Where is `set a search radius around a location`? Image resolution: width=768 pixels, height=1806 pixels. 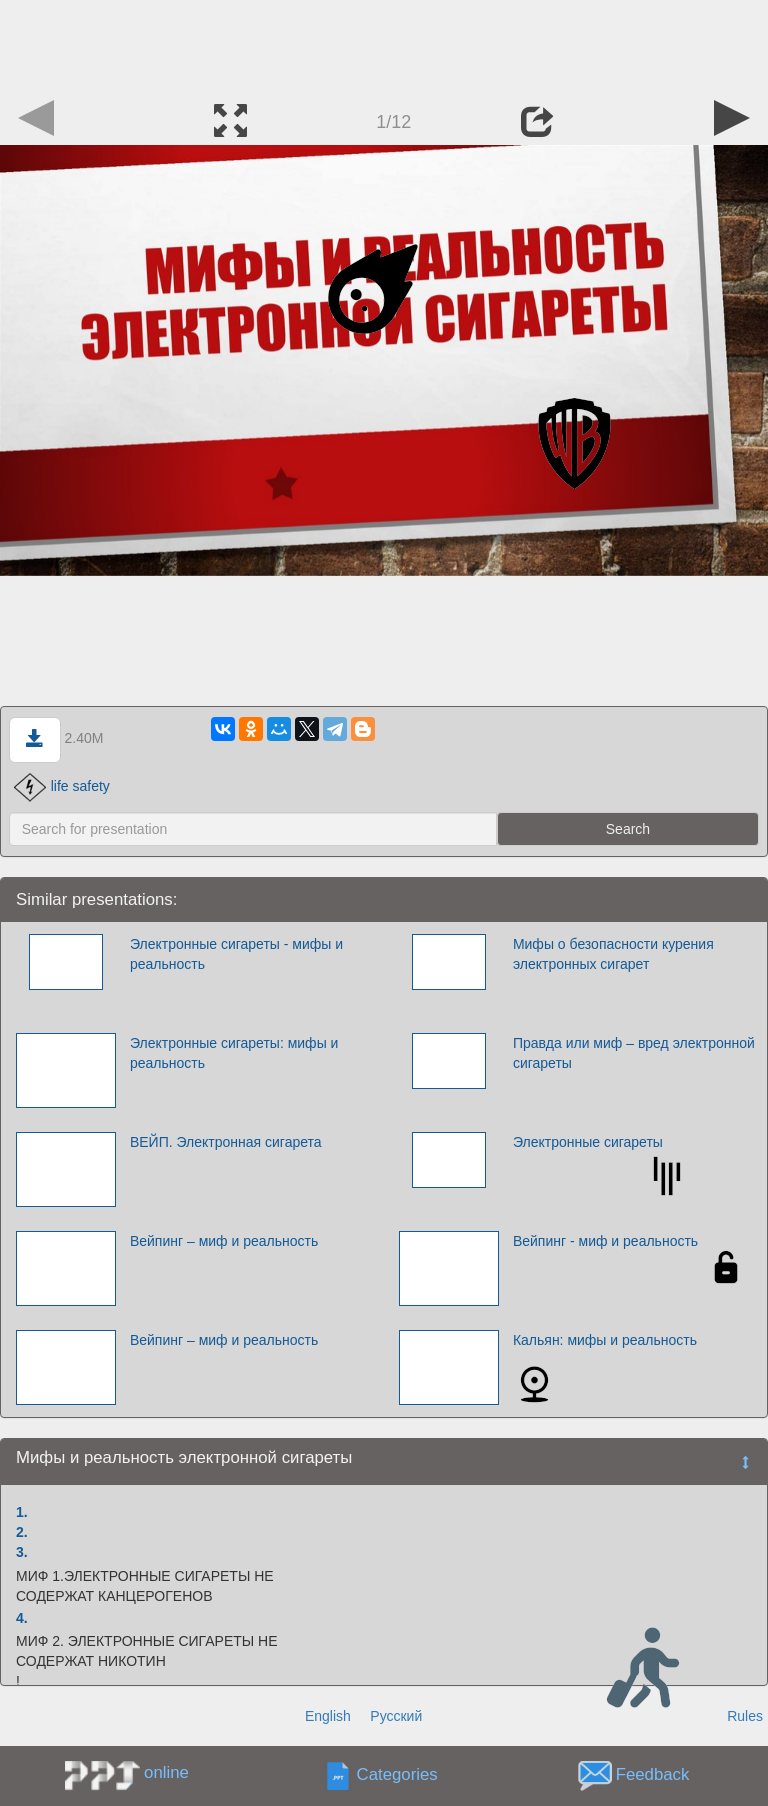
set a search radius around a location is located at coordinates (534, 1383).